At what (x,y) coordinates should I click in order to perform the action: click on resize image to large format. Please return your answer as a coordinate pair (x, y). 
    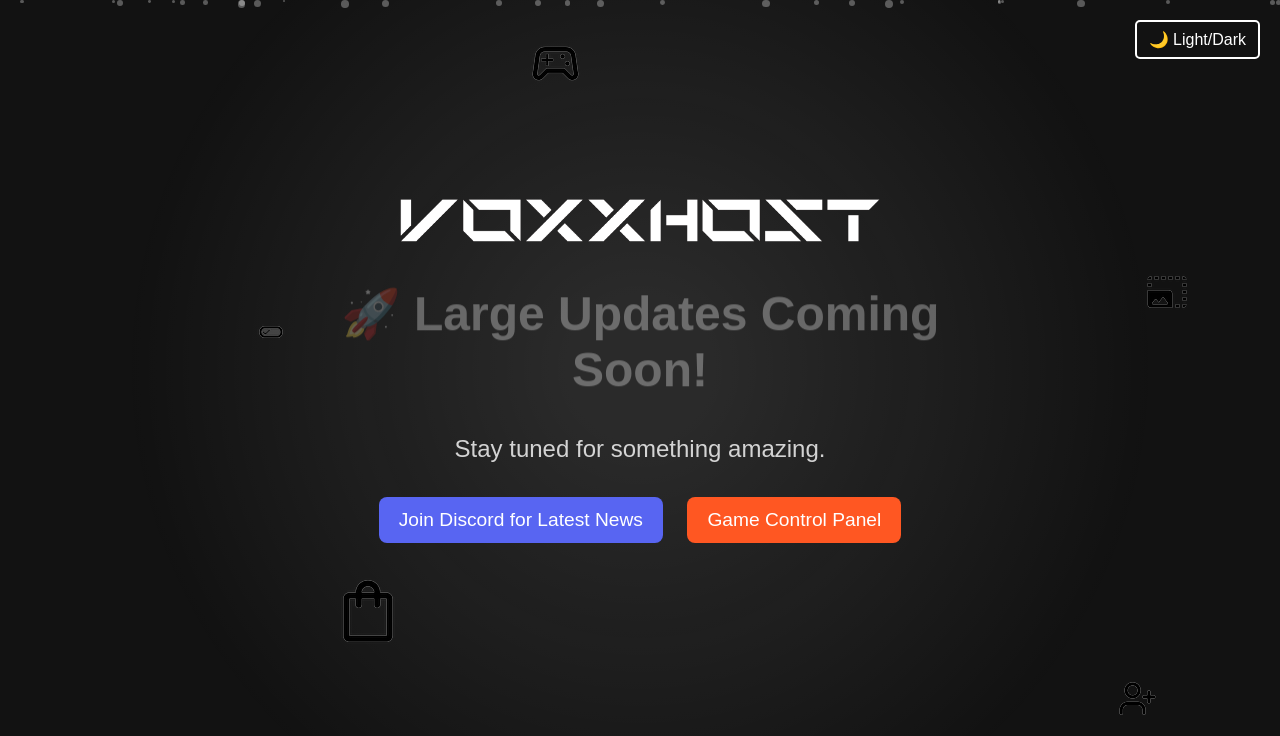
    Looking at the image, I should click on (1167, 292).